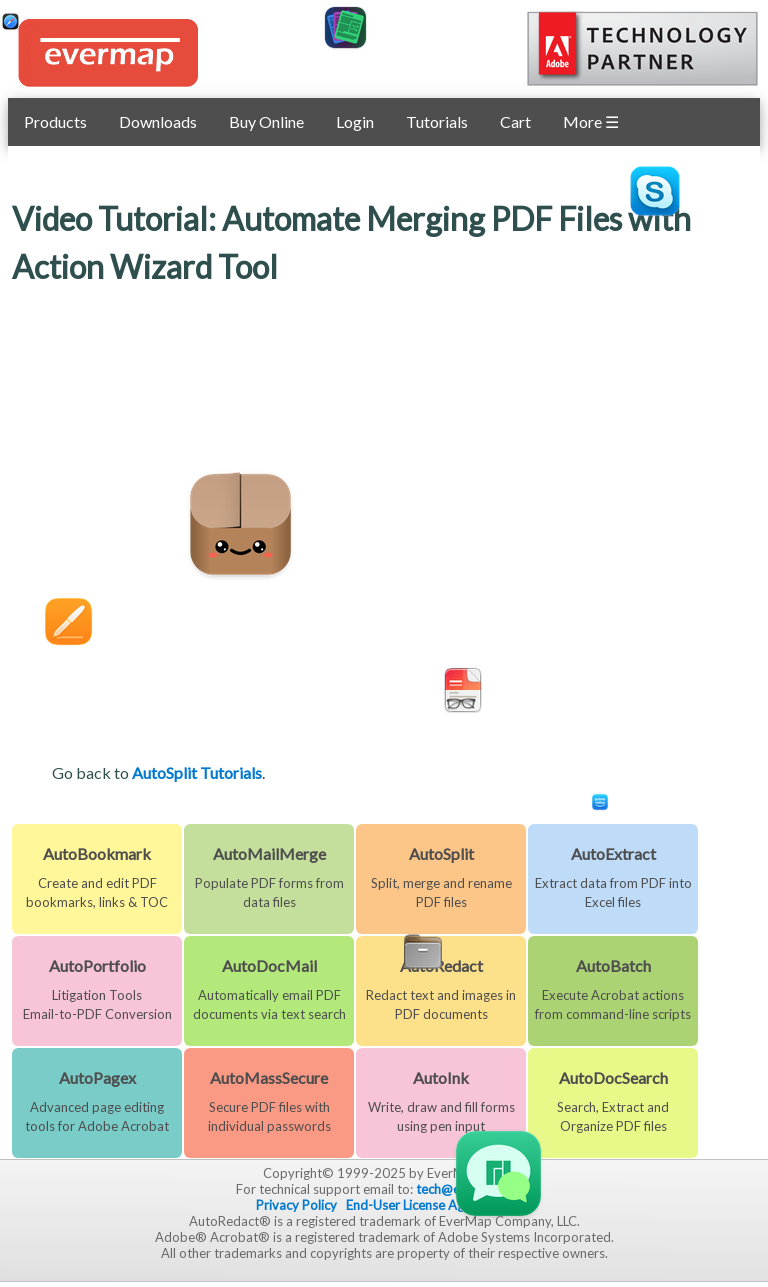  I want to click on open the papers document viewer app, so click(463, 690).